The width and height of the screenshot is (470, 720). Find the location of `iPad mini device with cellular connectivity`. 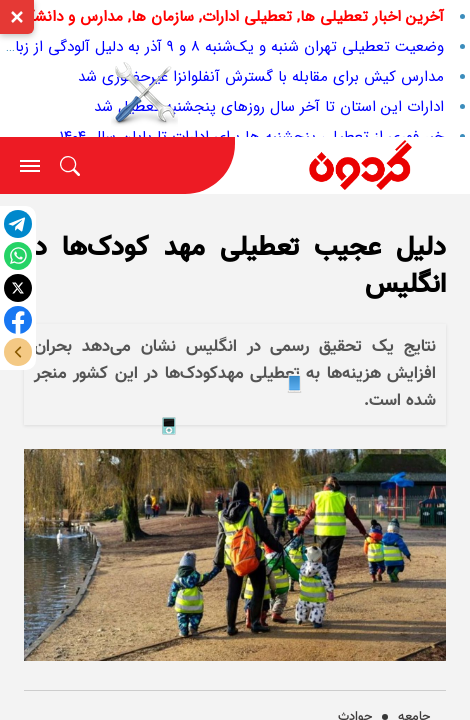

iPad mini device with cellular connectivity is located at coordinates (294, 381).